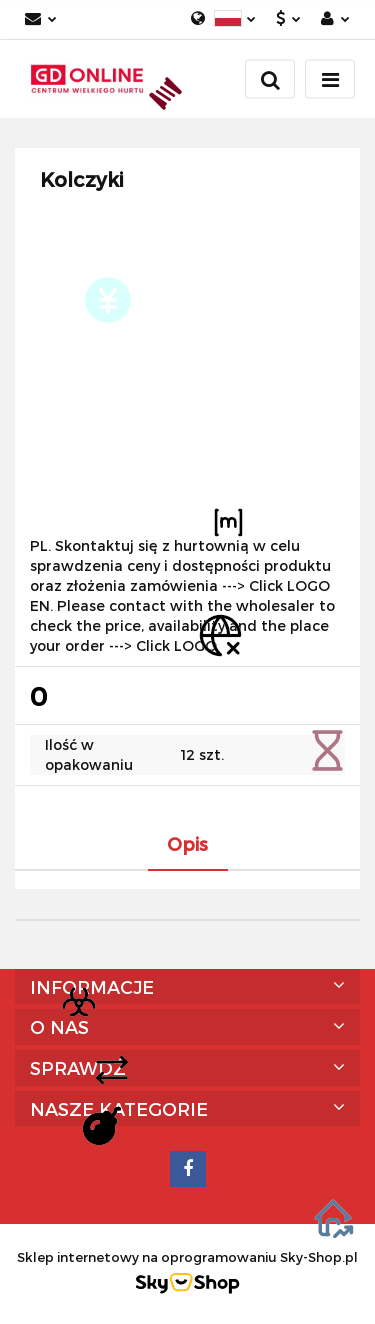 The image size is (375, 1324). Describe the element at coordinates (220, 635) in the screenshot. I see `no internet connection` at that location.